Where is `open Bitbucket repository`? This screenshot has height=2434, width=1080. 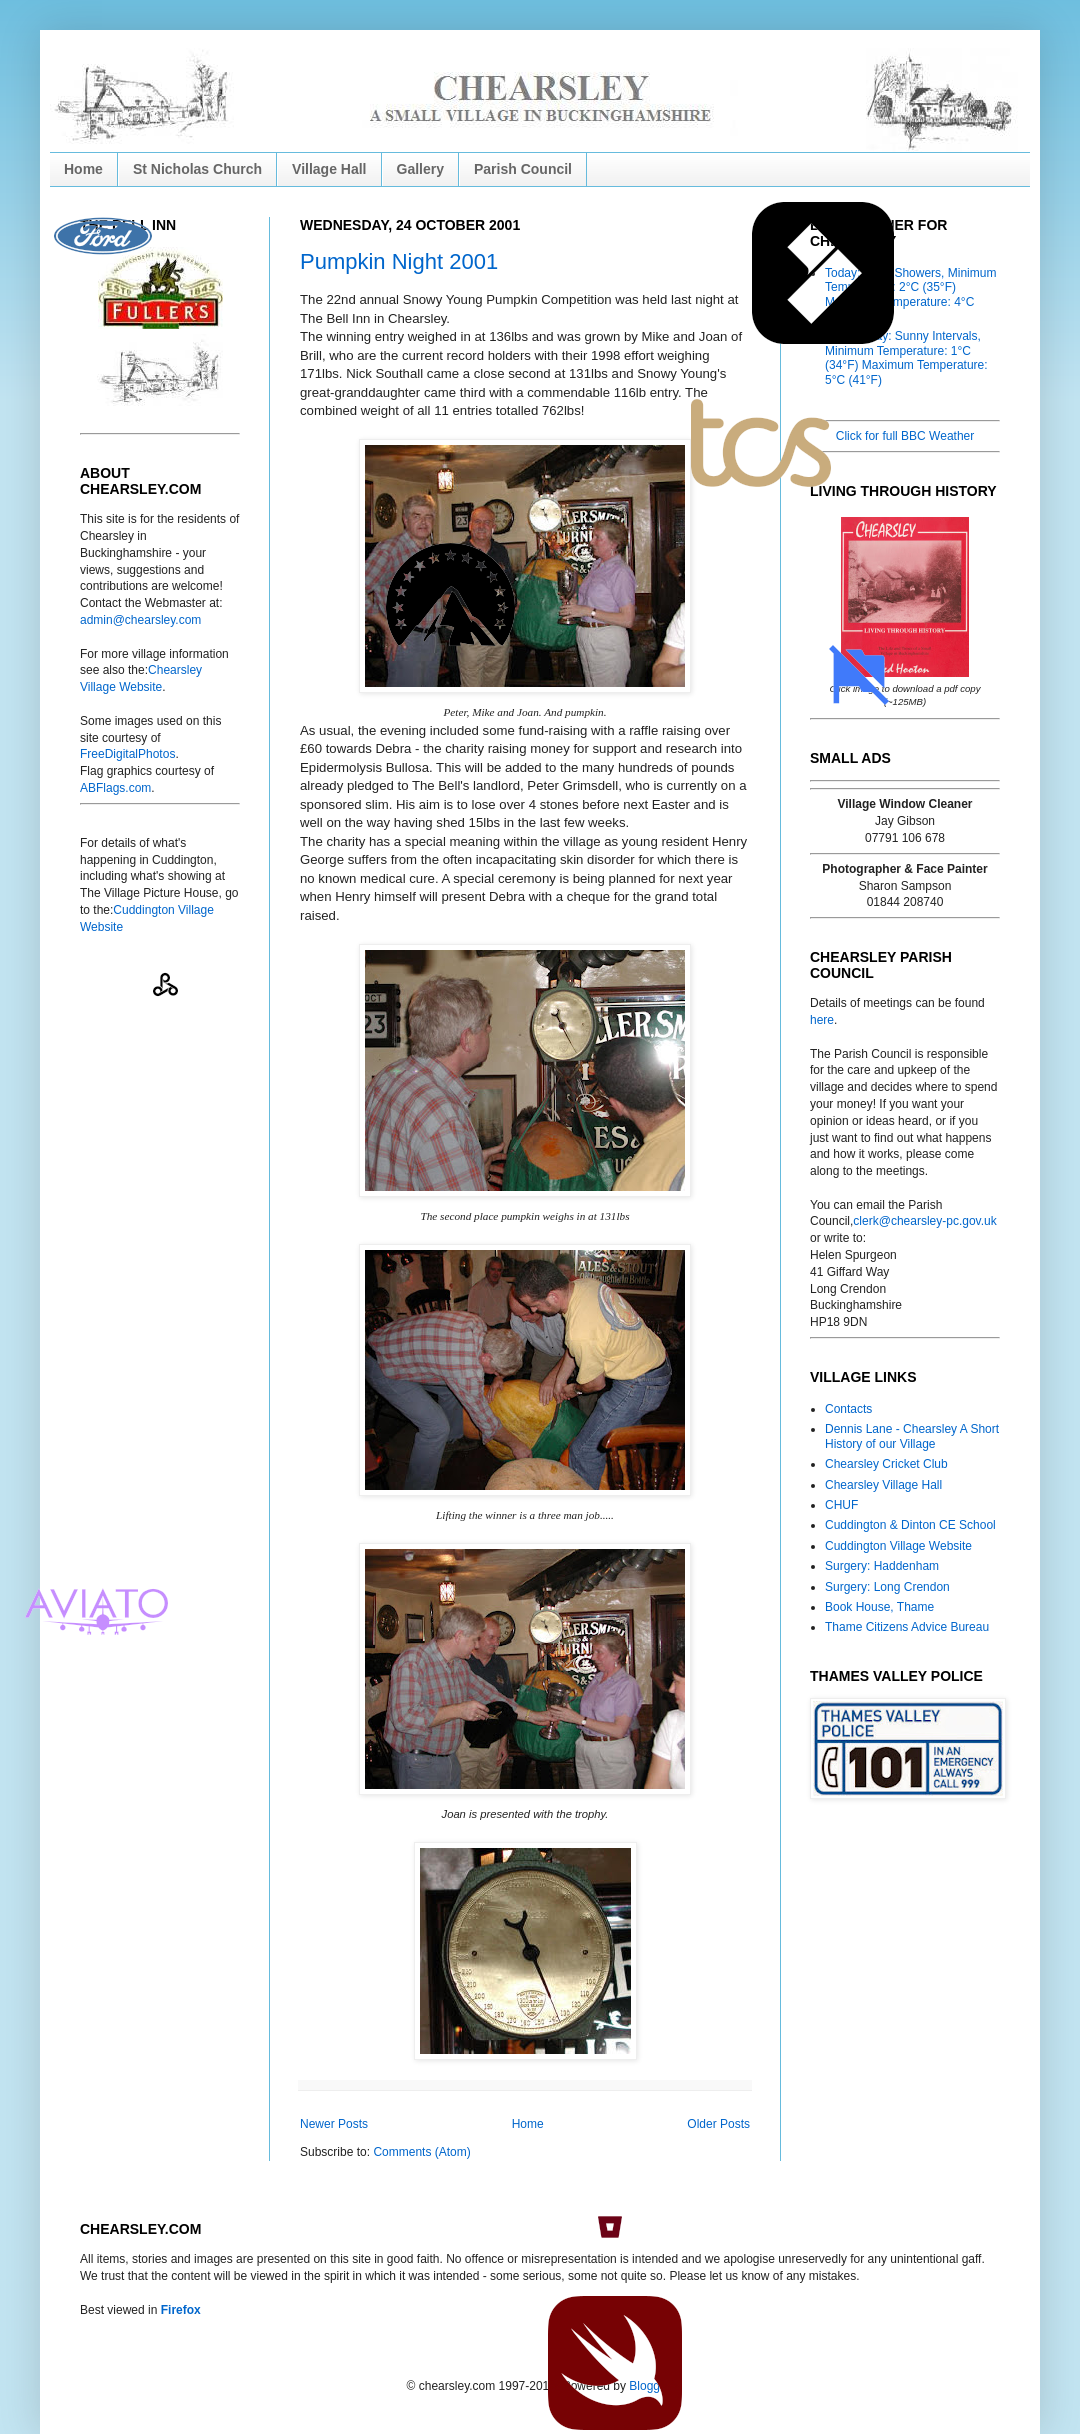
open Bitbucket repository is located at coordinates (610, 2227).